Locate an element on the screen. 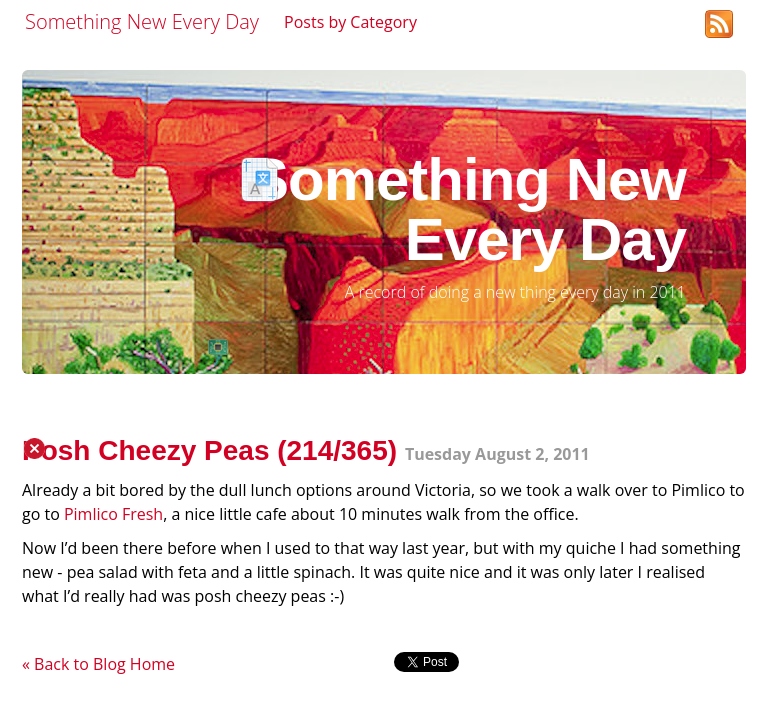 This screenshot has width=768, height=720. stop or cancel the current process is located at coordinates (34, 448).